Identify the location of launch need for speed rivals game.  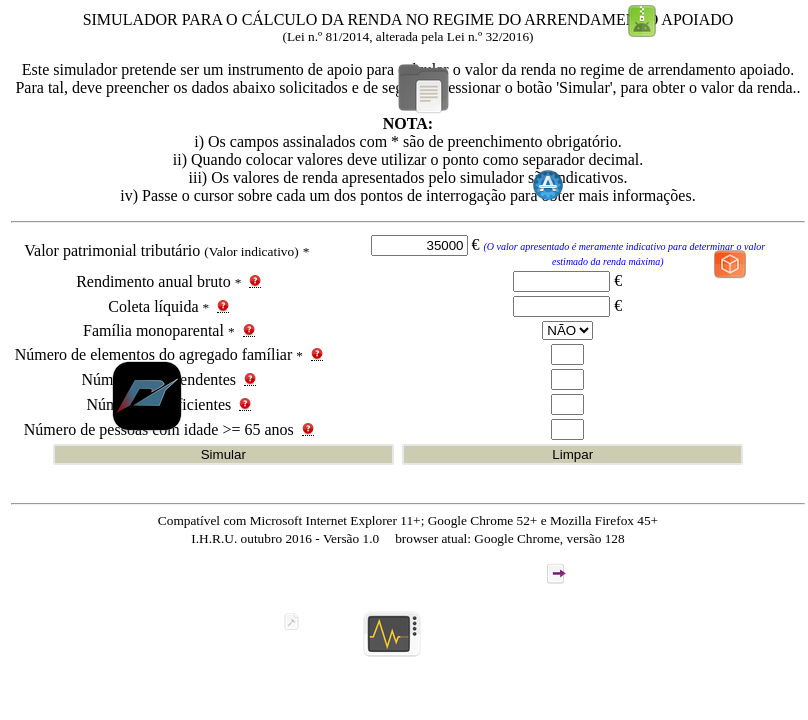
(147, 396).